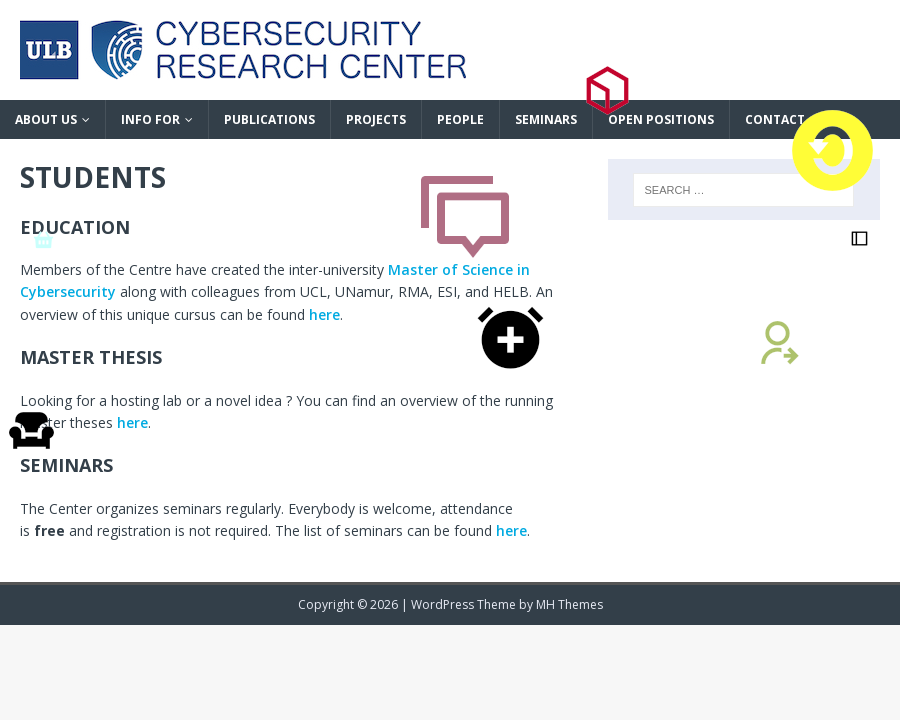  Describe the element at coordinates (465, 216) in the screenshot. I see `start a group discussion or conversation` at that location.